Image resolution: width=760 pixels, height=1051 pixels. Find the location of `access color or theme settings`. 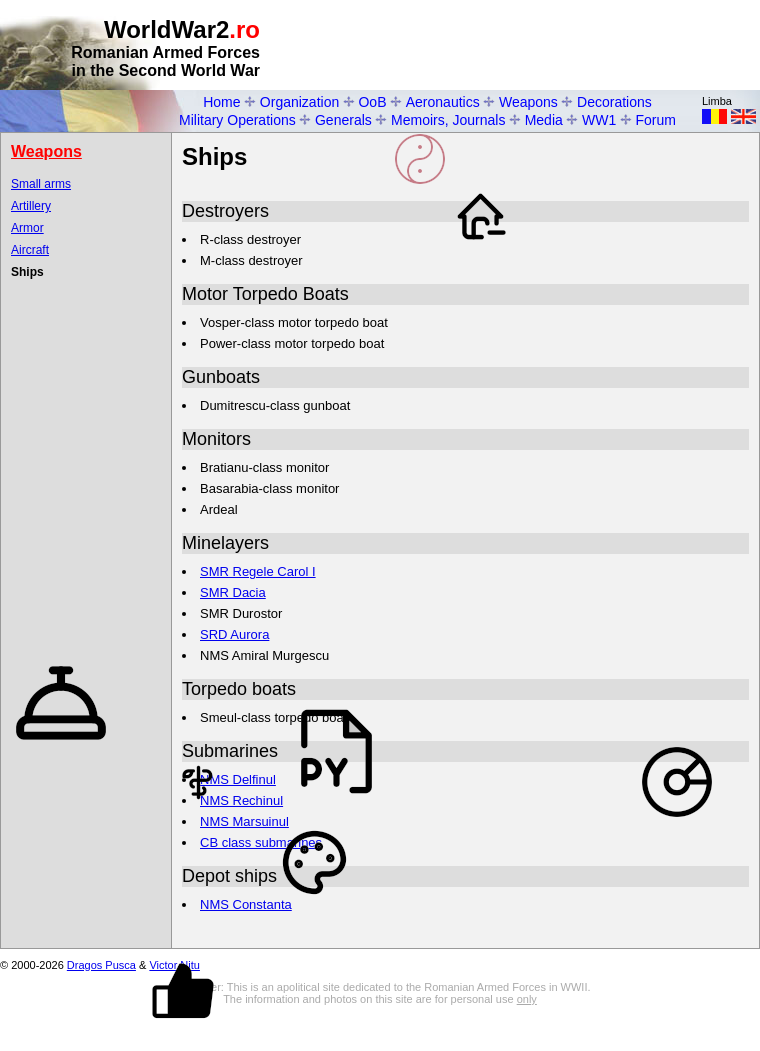

access color or theme settings is located at coordinates (314, 862).